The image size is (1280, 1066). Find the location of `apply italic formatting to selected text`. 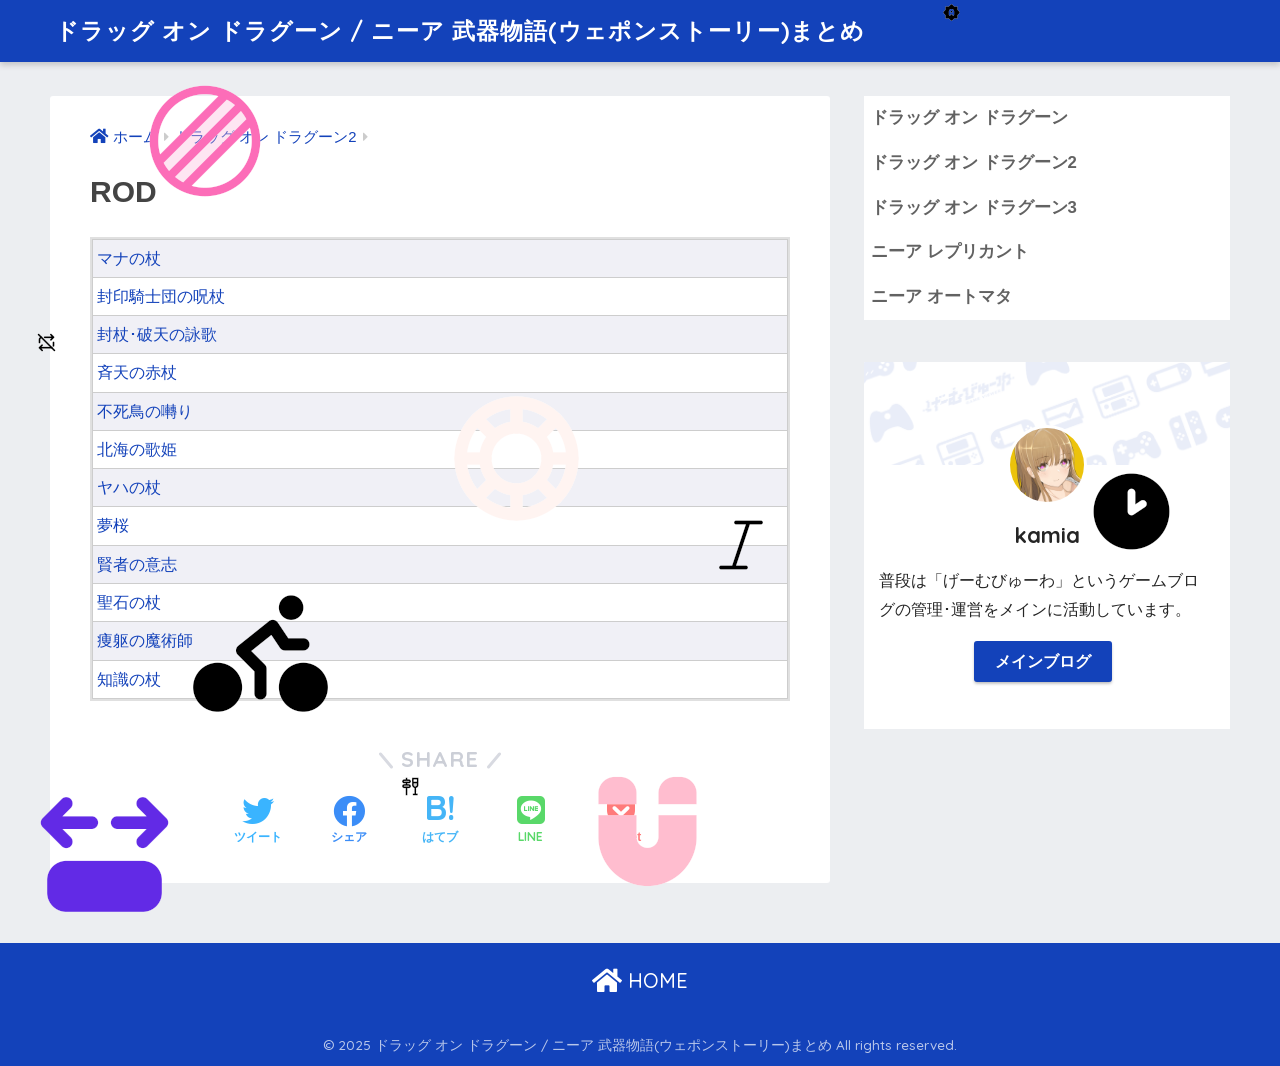

apply italic formatting to selected text is located at coordinates (741, 545).